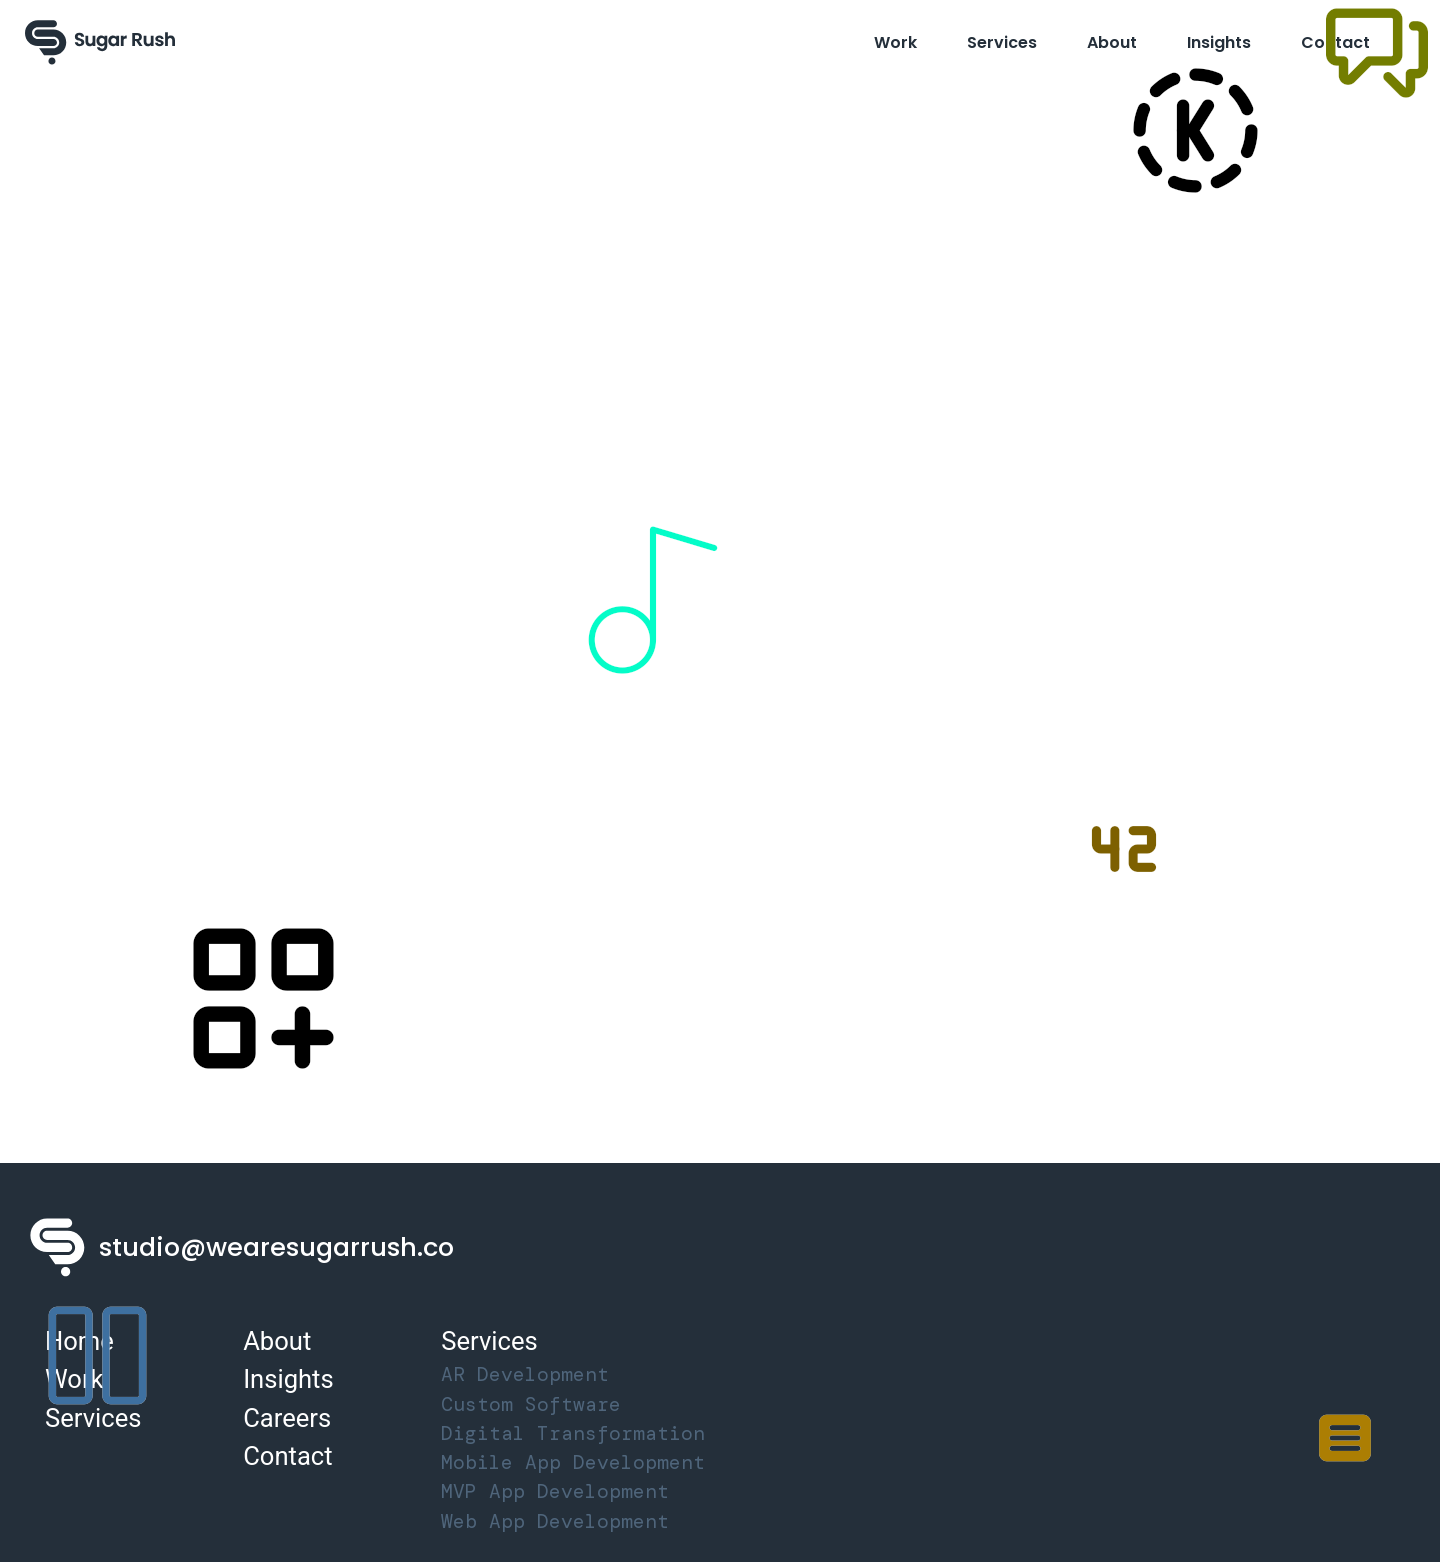 The width and height of the screenshot is (1440, 1562). What do you see at coordinates (97, 1355) in the screenshot?
I see `switch to column view layout` at bounding box center [97, 1355].